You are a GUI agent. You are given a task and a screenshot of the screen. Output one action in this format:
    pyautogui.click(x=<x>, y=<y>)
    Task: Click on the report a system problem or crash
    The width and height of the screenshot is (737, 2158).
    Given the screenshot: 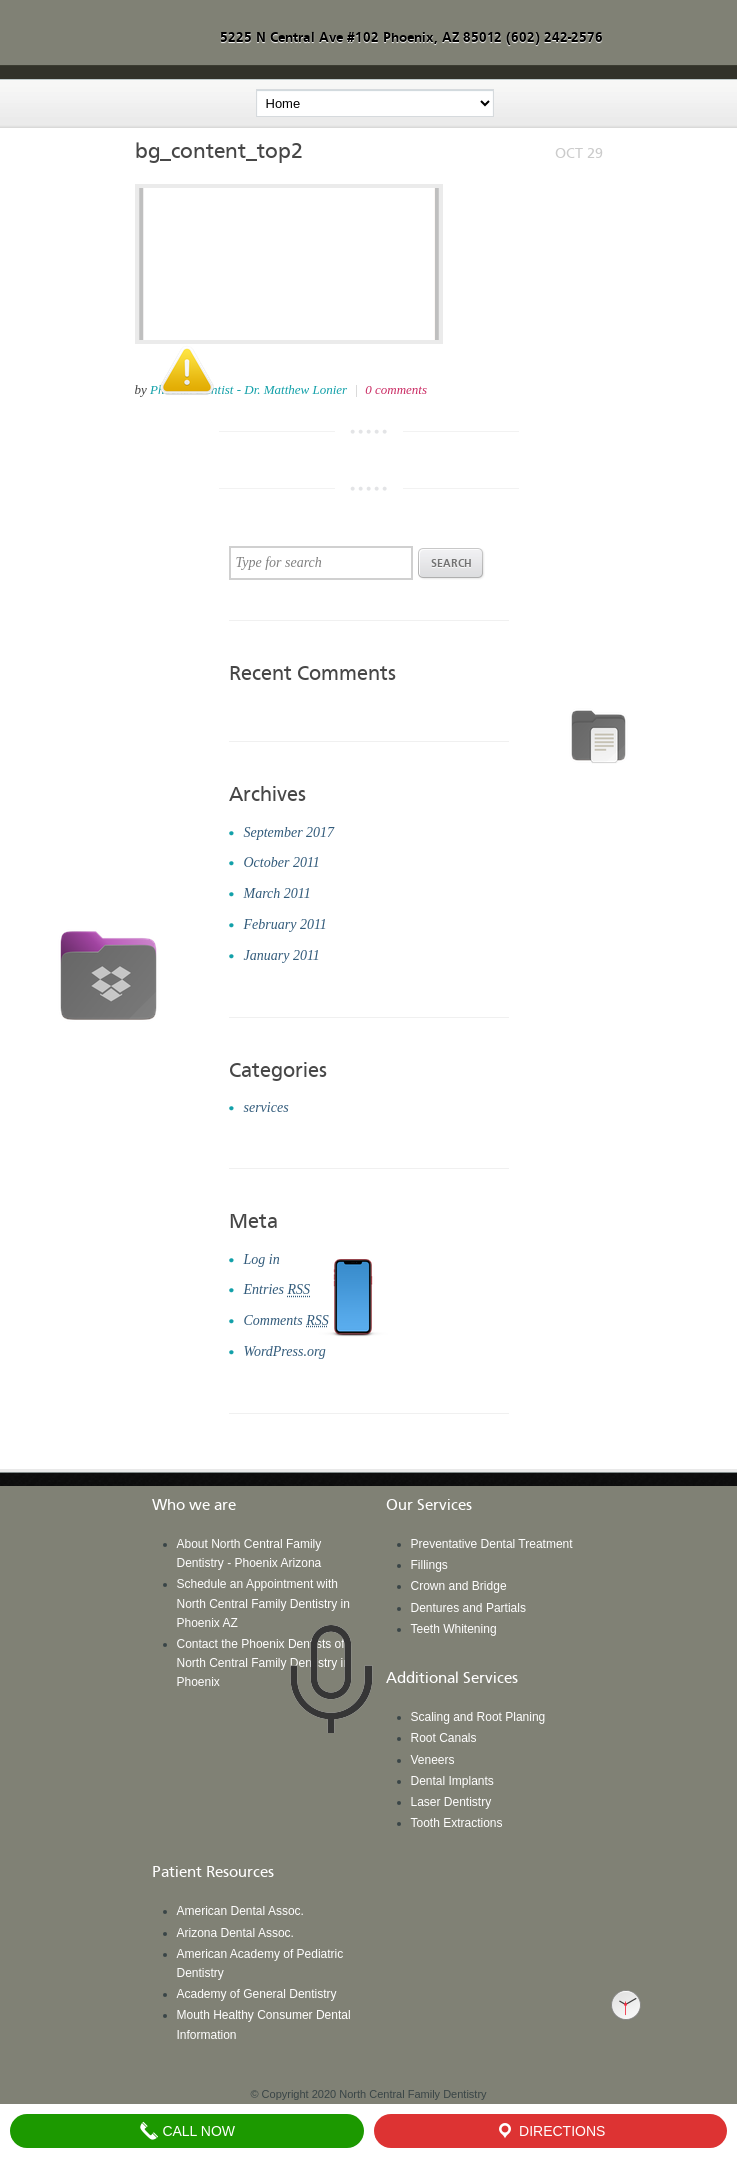 What is the action you would take?
    pyautogui.click(x=187, y=370)
    